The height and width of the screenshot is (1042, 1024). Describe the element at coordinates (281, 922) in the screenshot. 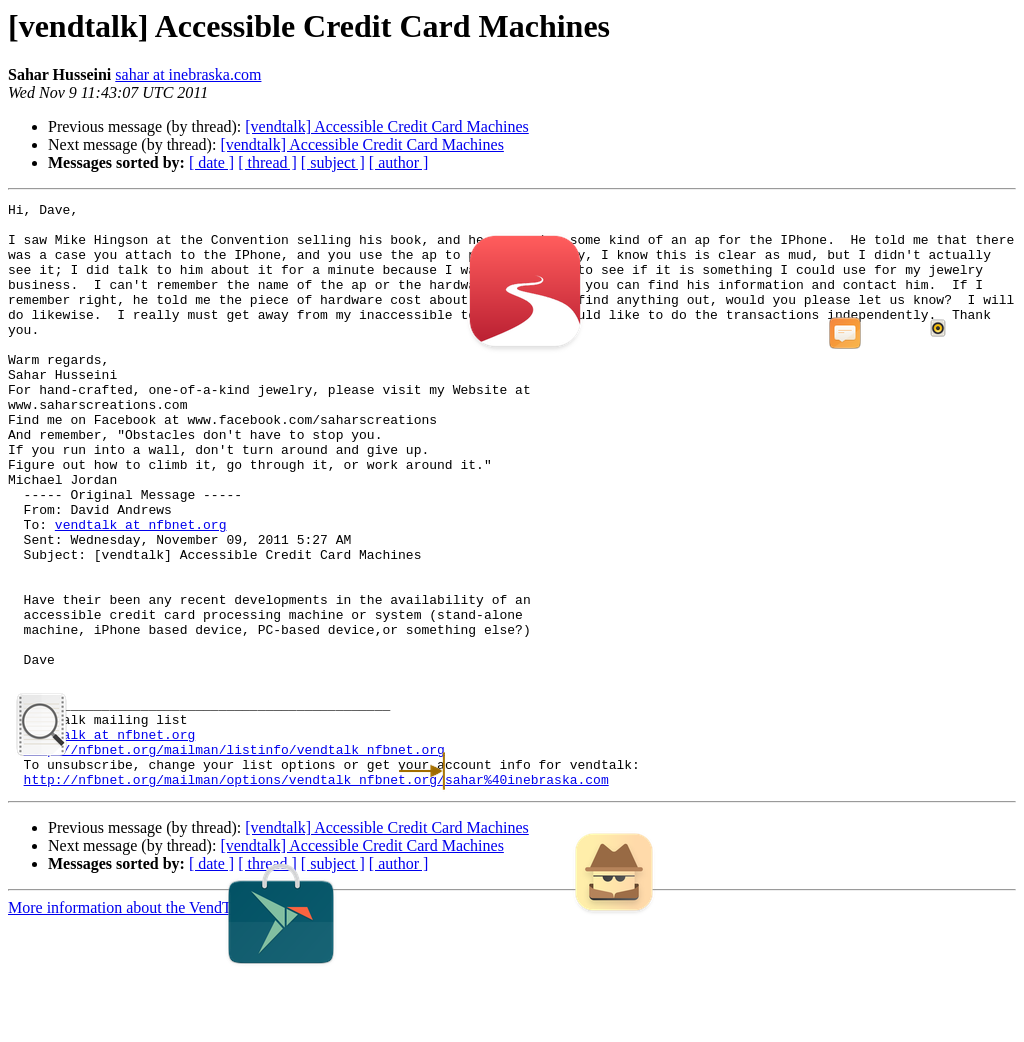

I see `open the snap store to browse and install applications` at that location.